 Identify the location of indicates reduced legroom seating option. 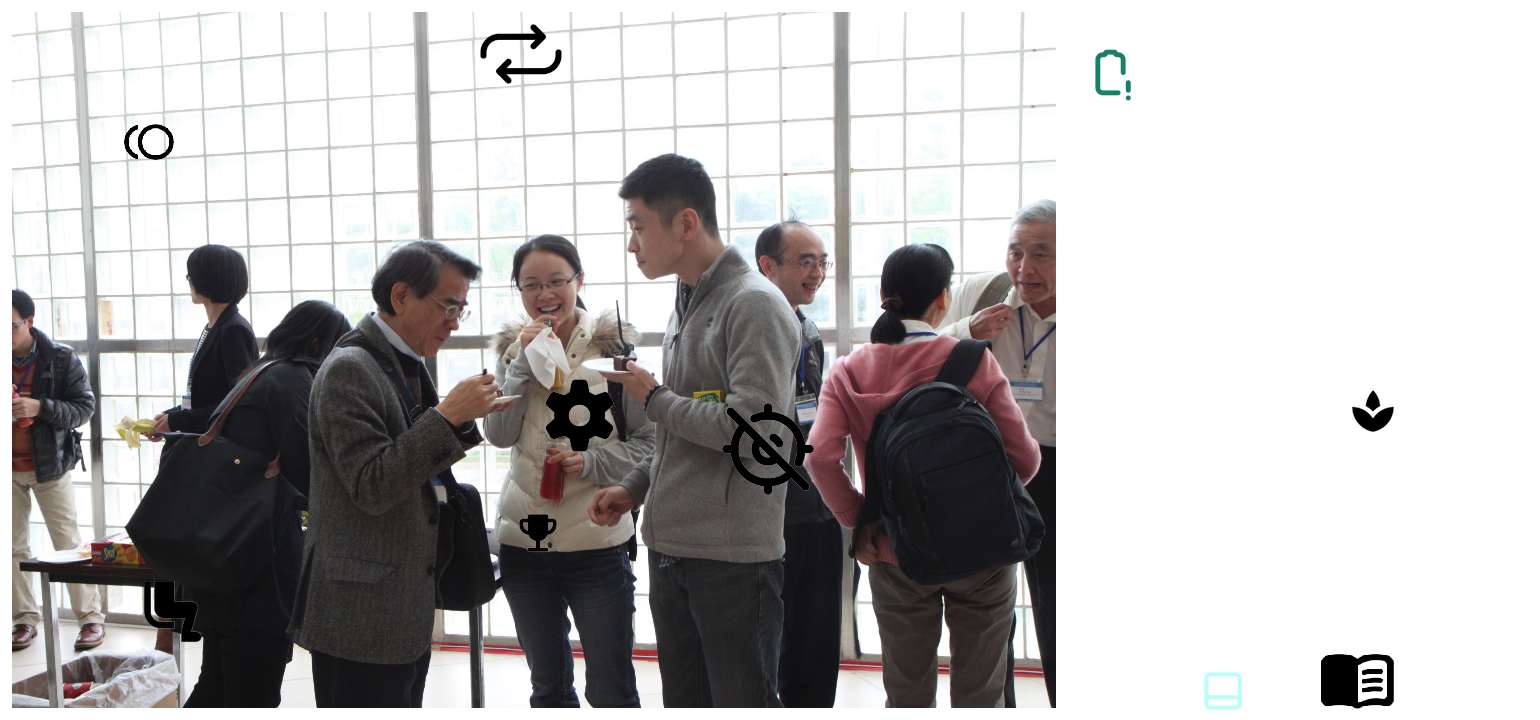
(174, 611).